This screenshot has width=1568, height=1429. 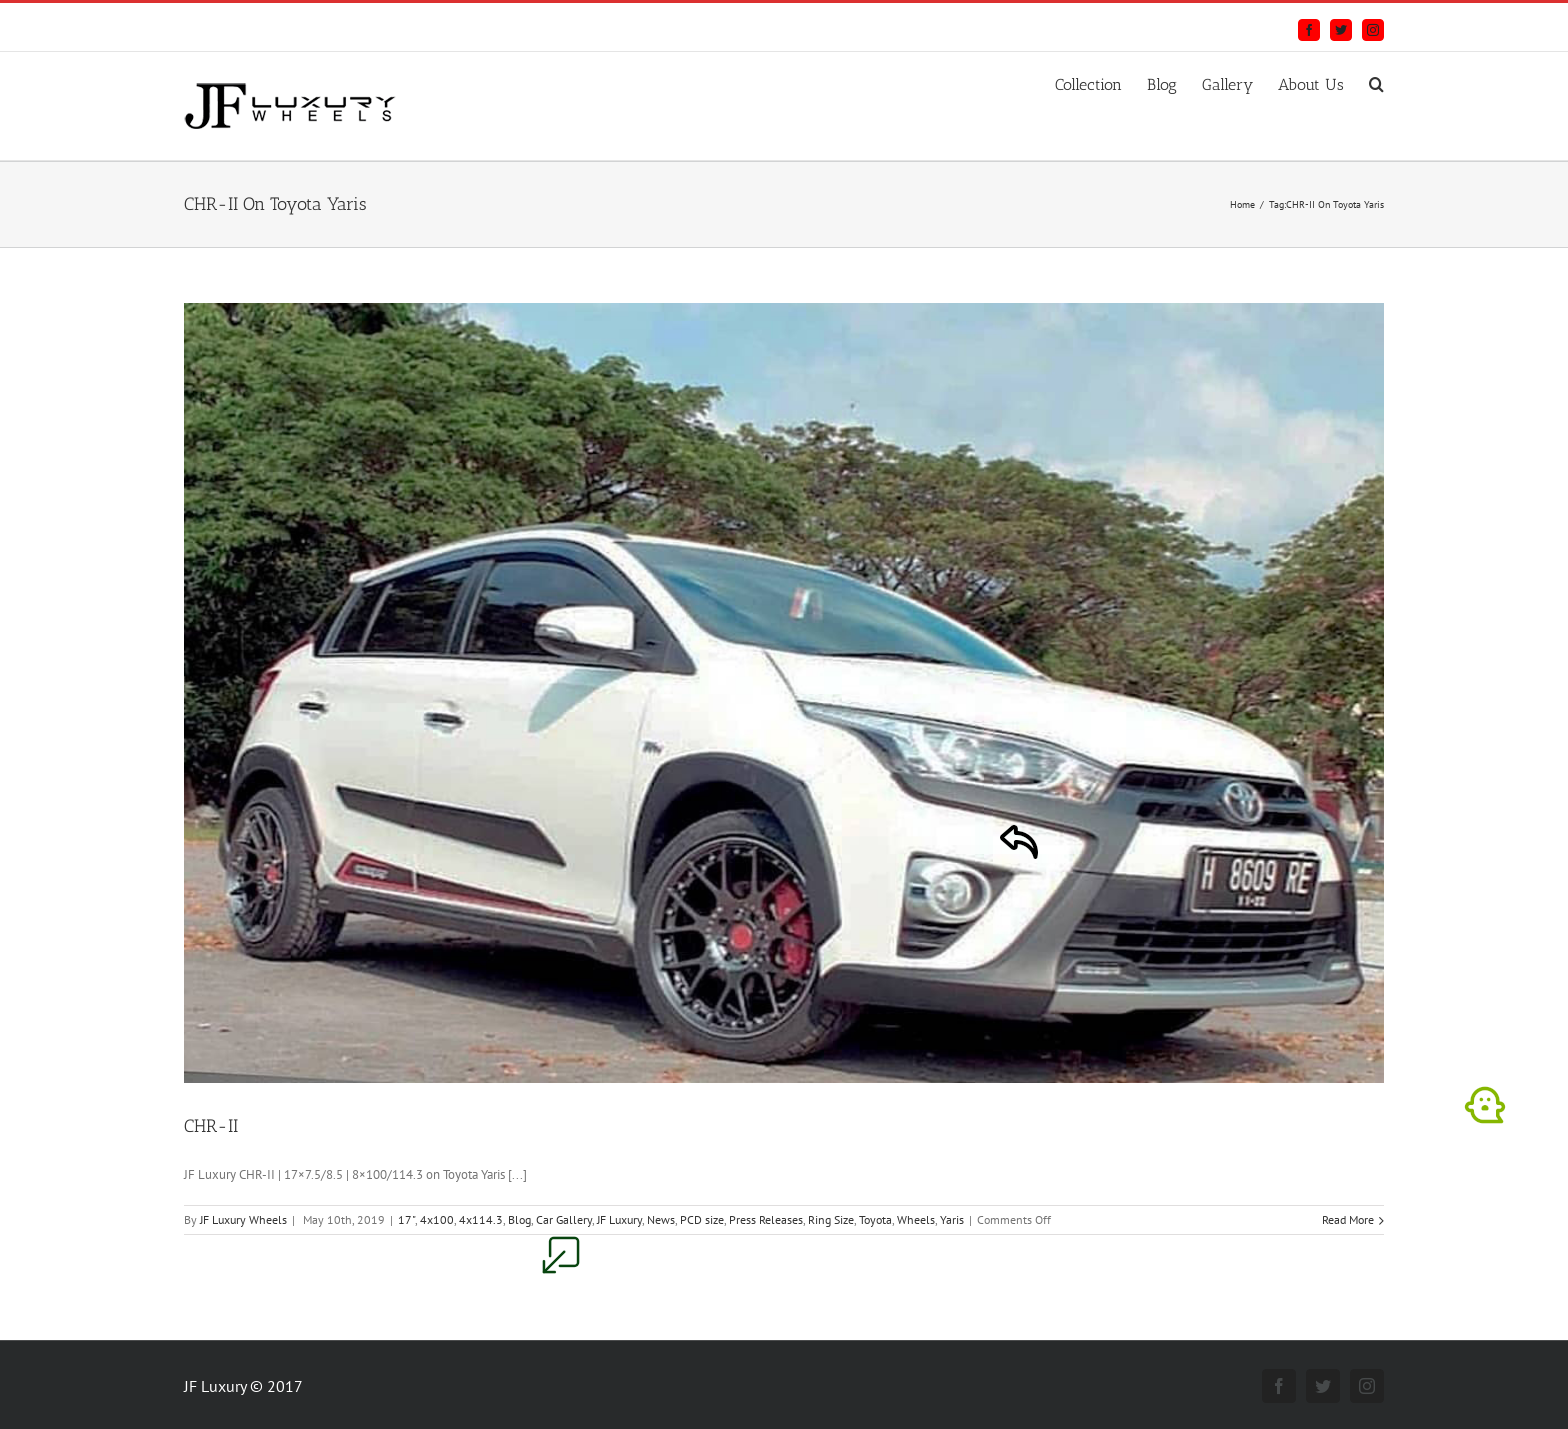 I want to click on enable ghost mode or incognito browsing, so click(x=1485, y=1105).